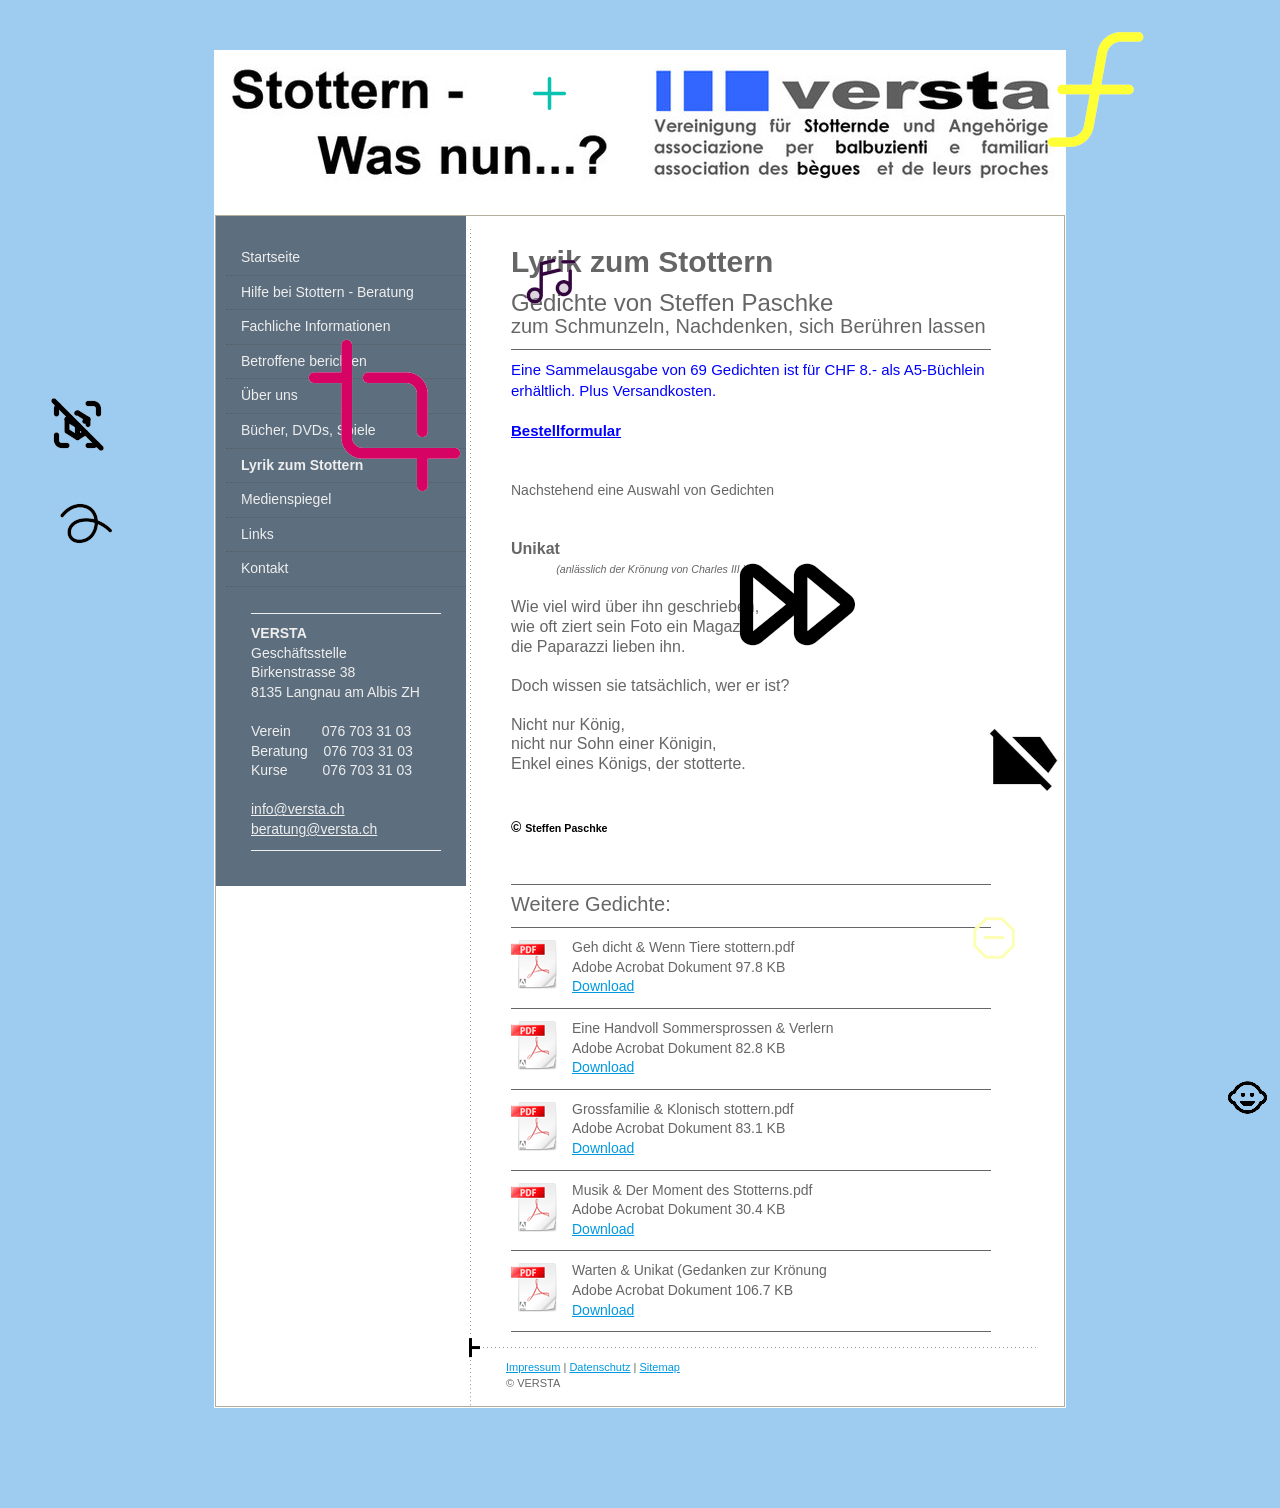  I want to click on toggle freehand drawing or scribble mode, so click(83, 523).